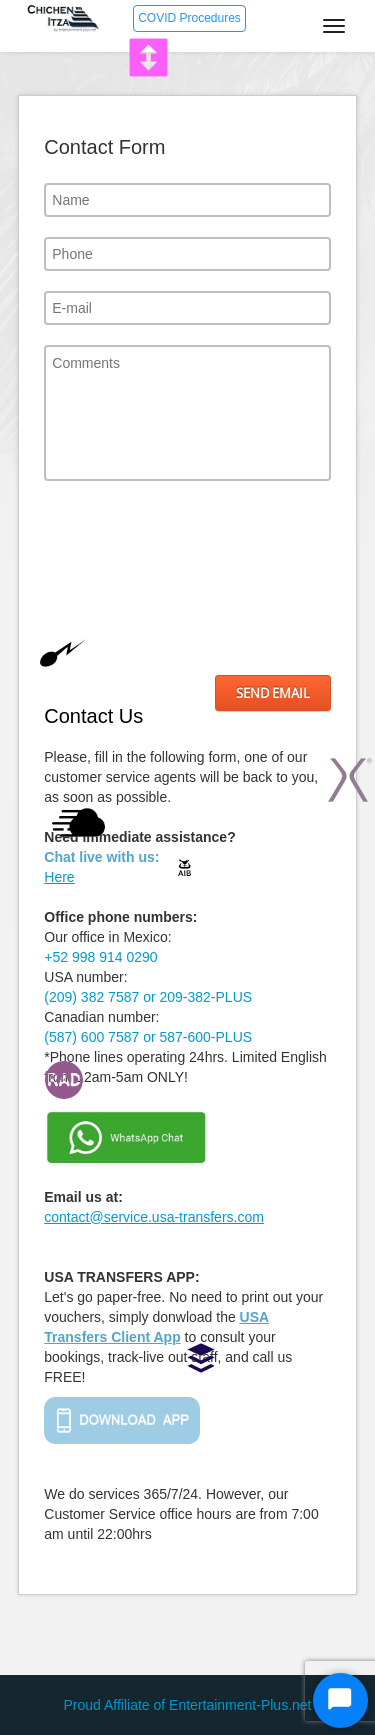 Image resolution: width=375 pixels, height=1735 pixels. I want to click on AIB (Allied Irish Banks) logo, so click(184, 867).